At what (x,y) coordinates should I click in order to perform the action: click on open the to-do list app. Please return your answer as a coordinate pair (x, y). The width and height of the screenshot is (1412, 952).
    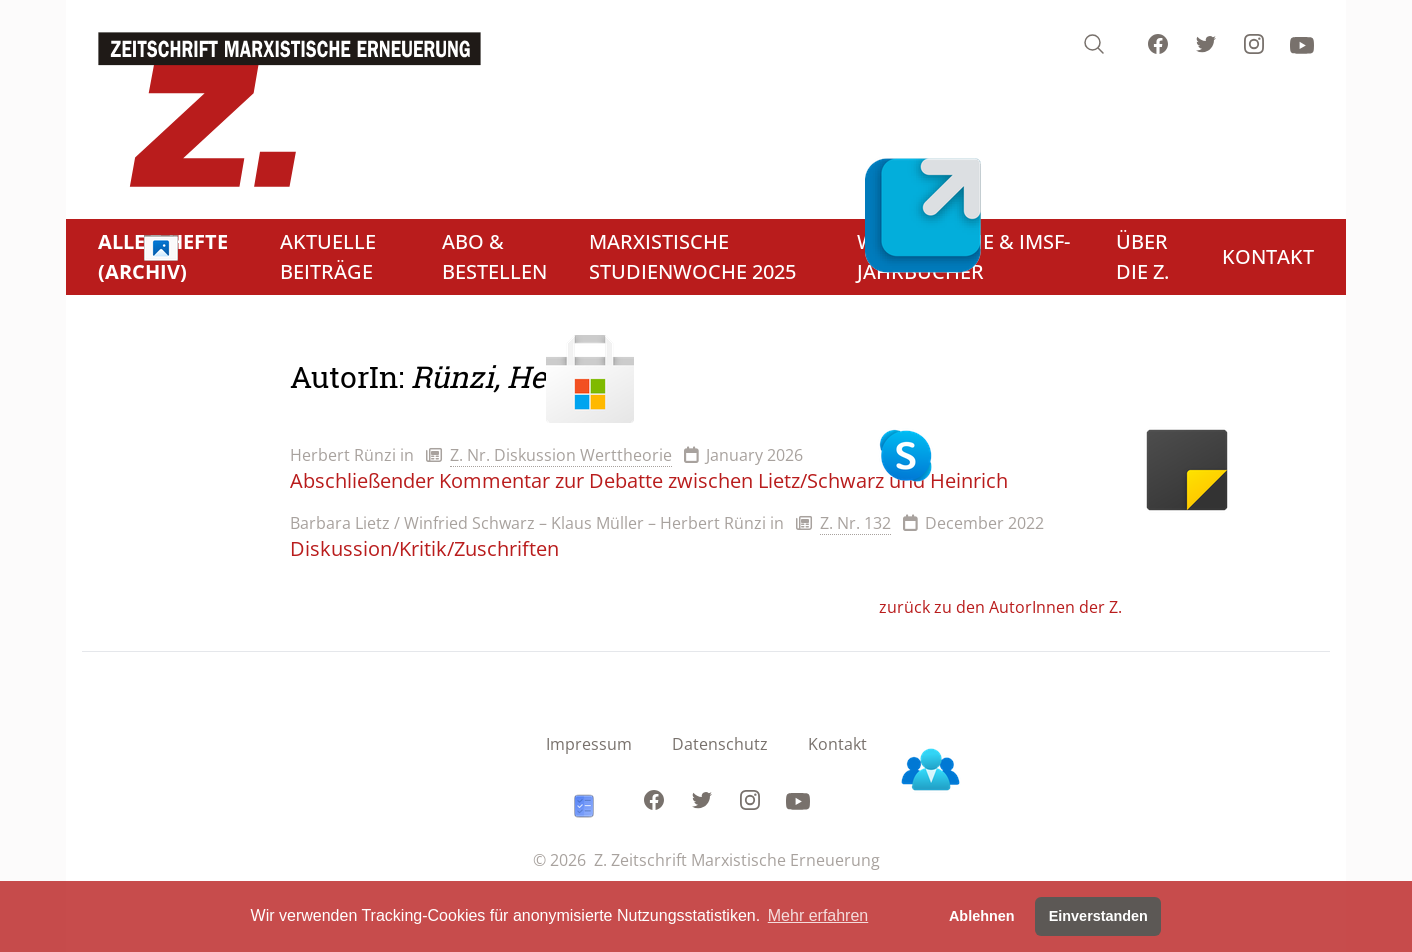
    Looking at the image, I should click on (584, 806).